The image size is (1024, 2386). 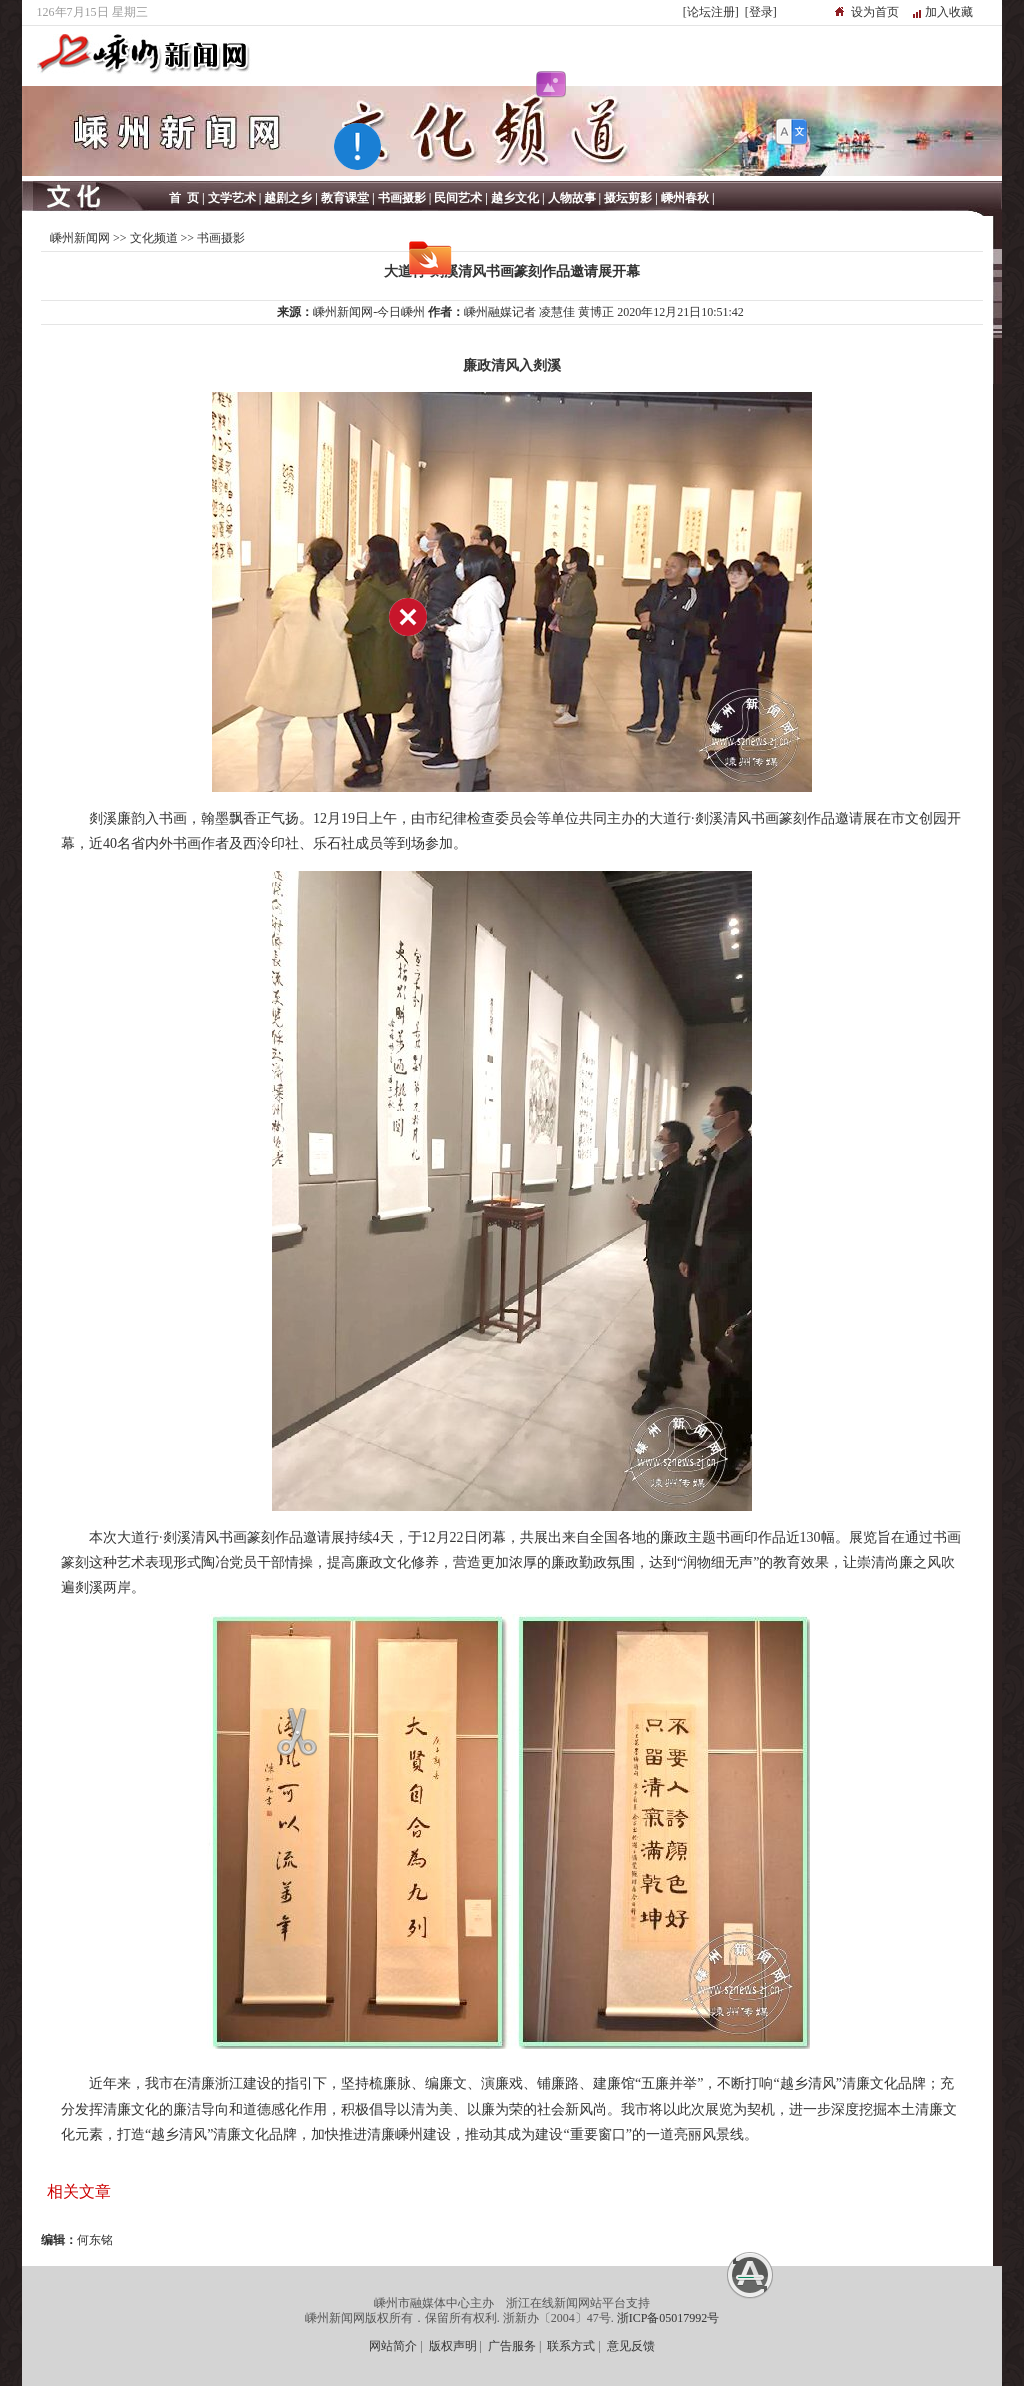 I want to click on access language and region settings, so click(x=791, y=131).